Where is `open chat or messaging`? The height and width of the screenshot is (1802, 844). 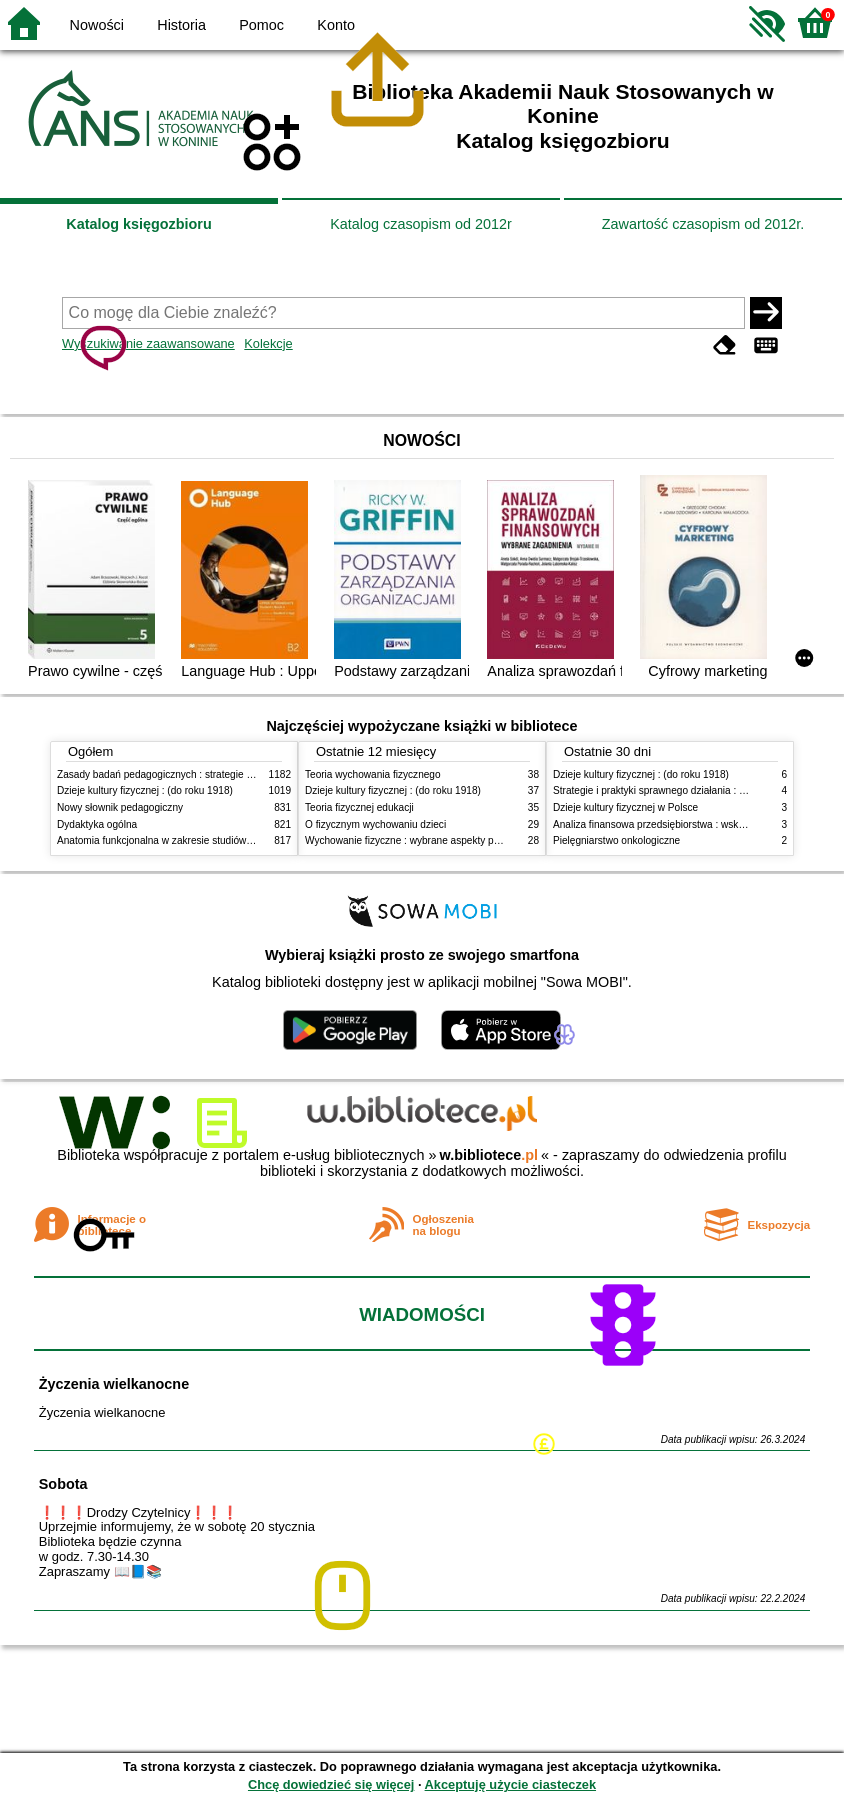
open chat or messaging is located at coordinates (103, 346).